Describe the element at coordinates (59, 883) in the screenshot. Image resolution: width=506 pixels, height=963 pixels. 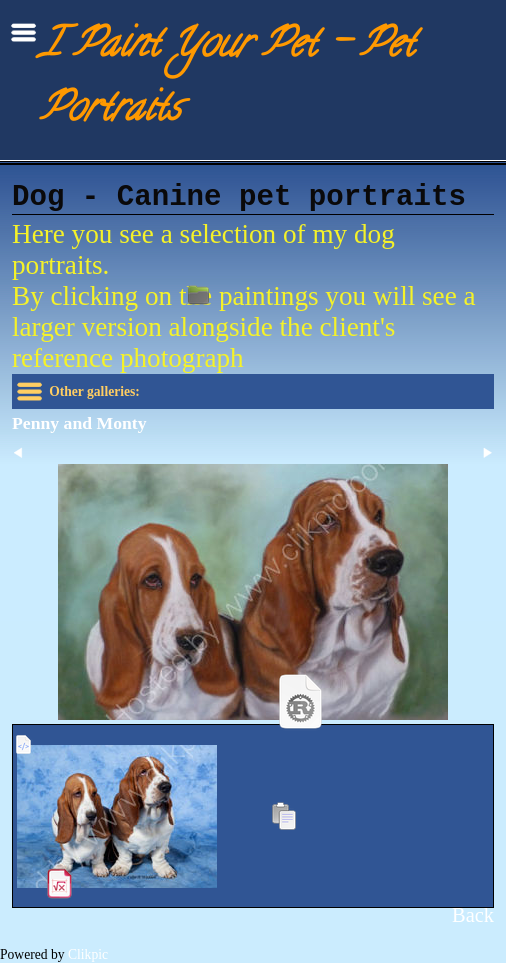
I see `a libreoffice math formula file` at that location.